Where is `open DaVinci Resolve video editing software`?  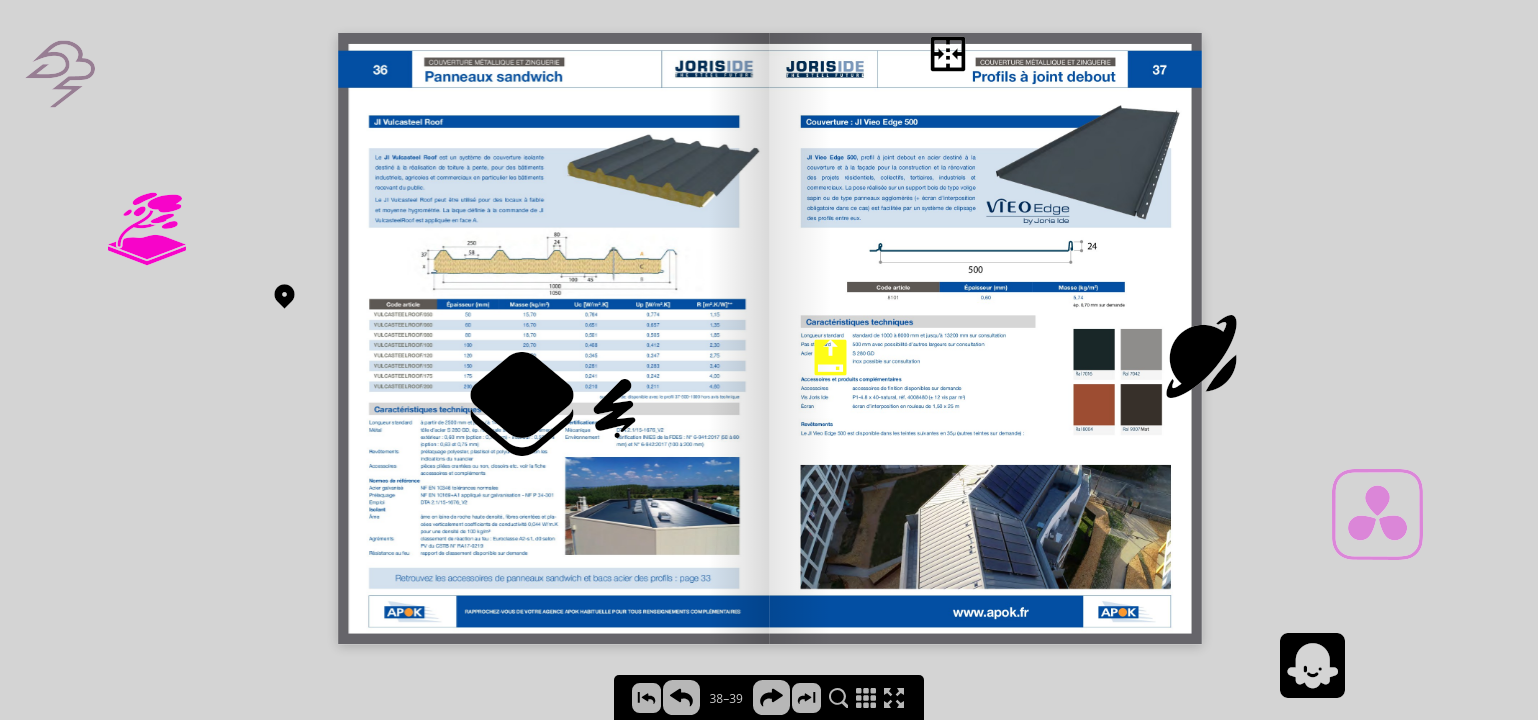
open DaVinci Resolve video editing software is located at coordinates (1377, 514).